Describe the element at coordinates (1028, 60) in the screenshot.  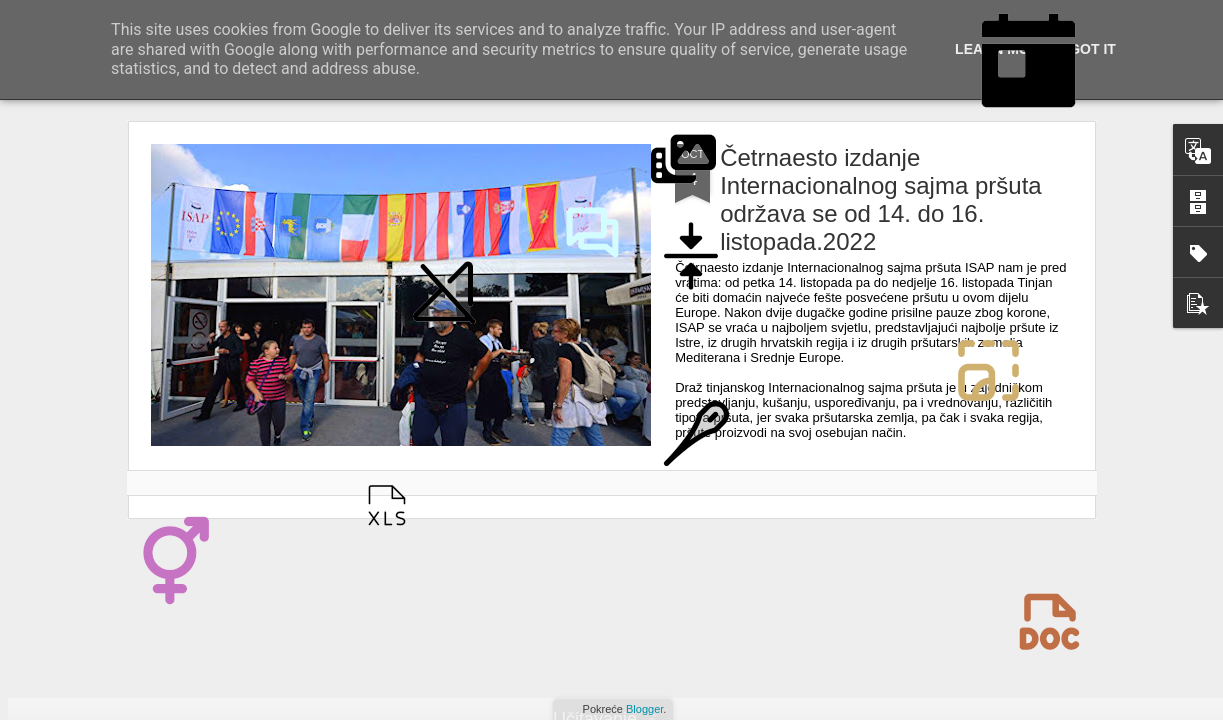
I see `view today's date or events` at that location.